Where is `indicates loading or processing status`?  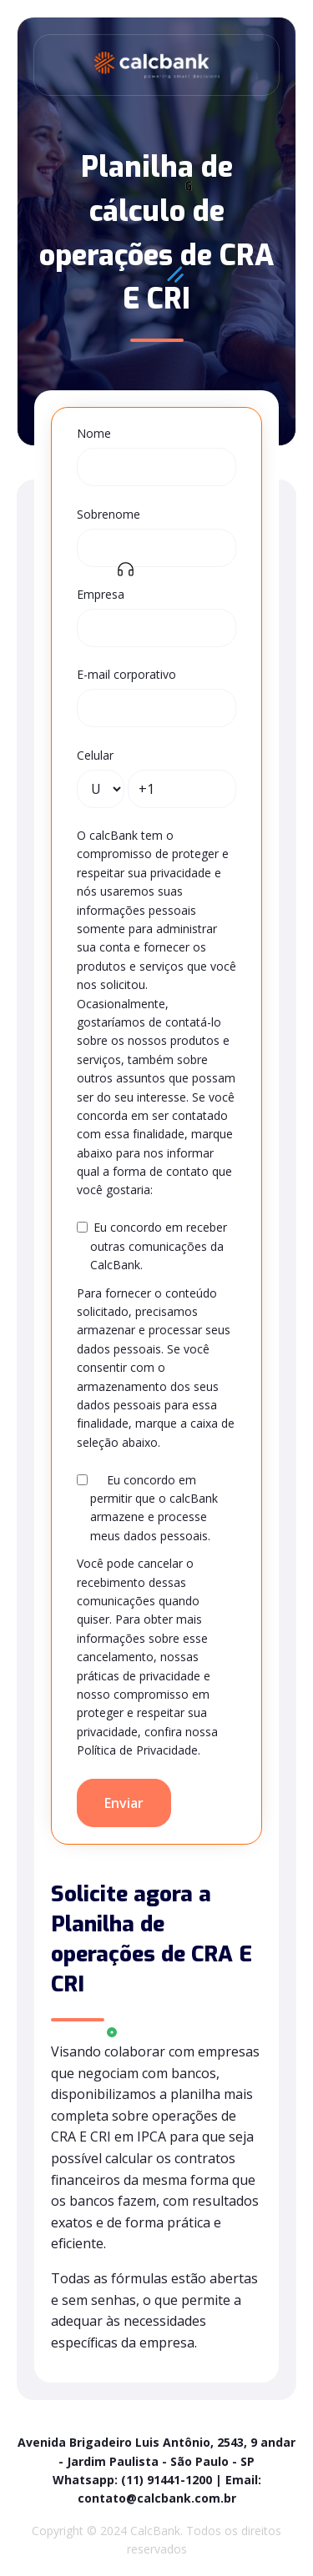
indicates loading or processing status is located at coordinates (175, 274).